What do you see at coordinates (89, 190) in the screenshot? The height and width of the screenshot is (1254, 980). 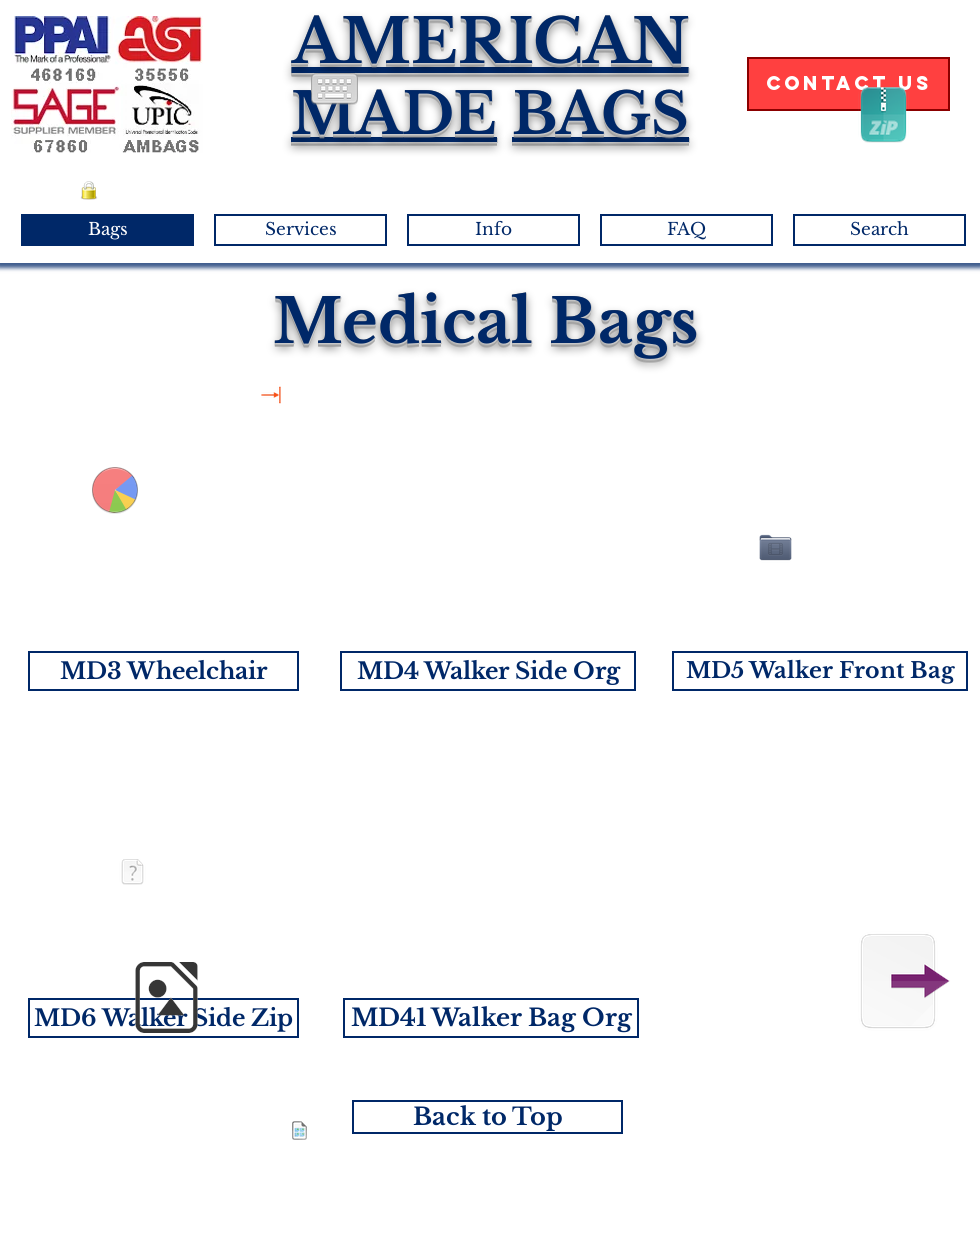 I see `indicates content or settings are locked` at bounding box center [89, 190].